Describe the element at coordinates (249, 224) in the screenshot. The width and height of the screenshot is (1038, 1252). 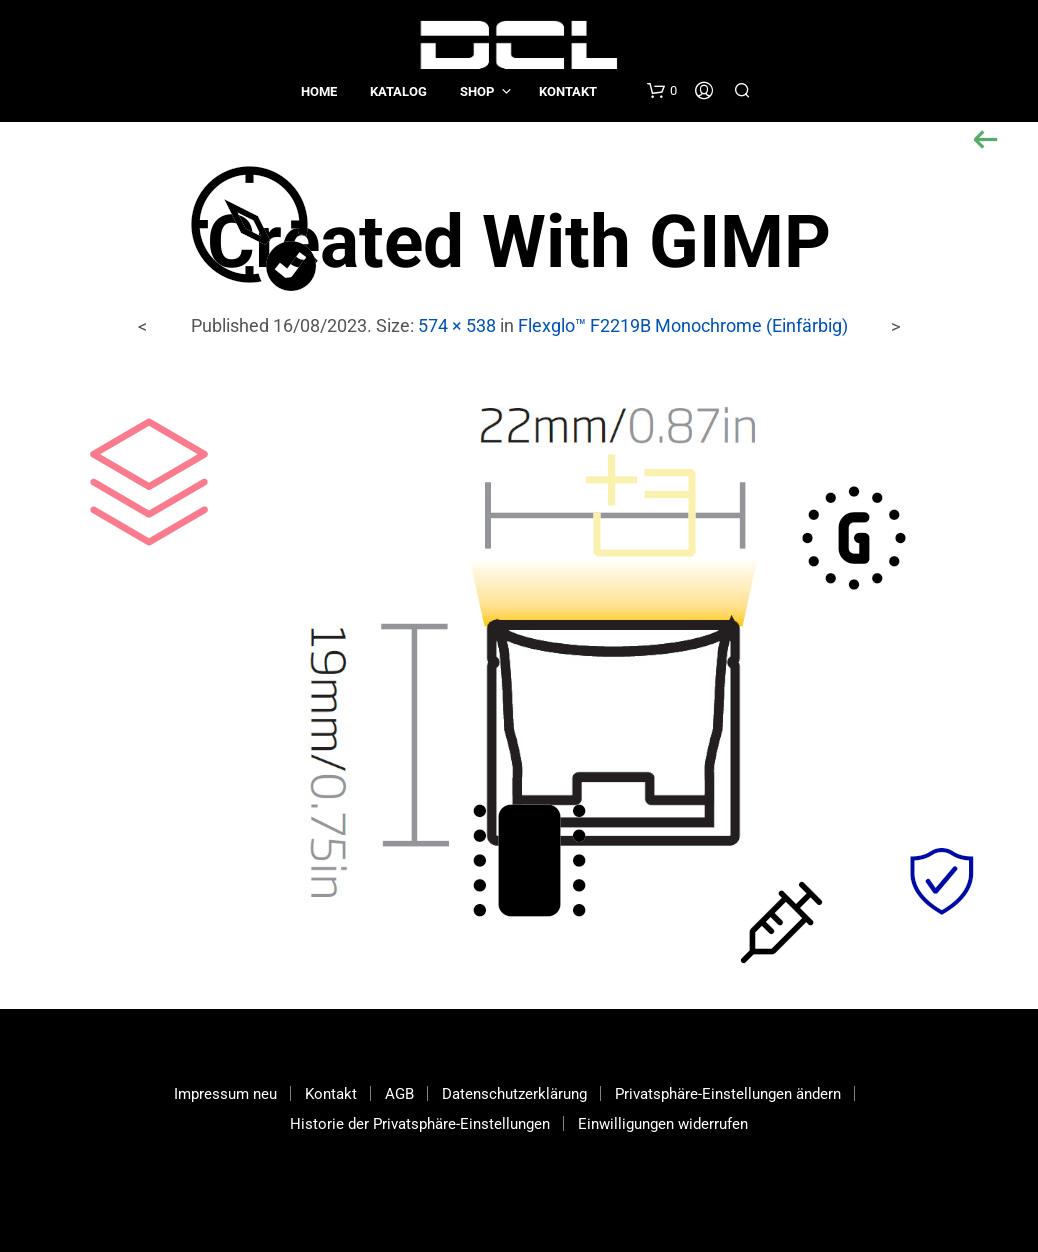
I see `active navigation or orientation mode` at that location.